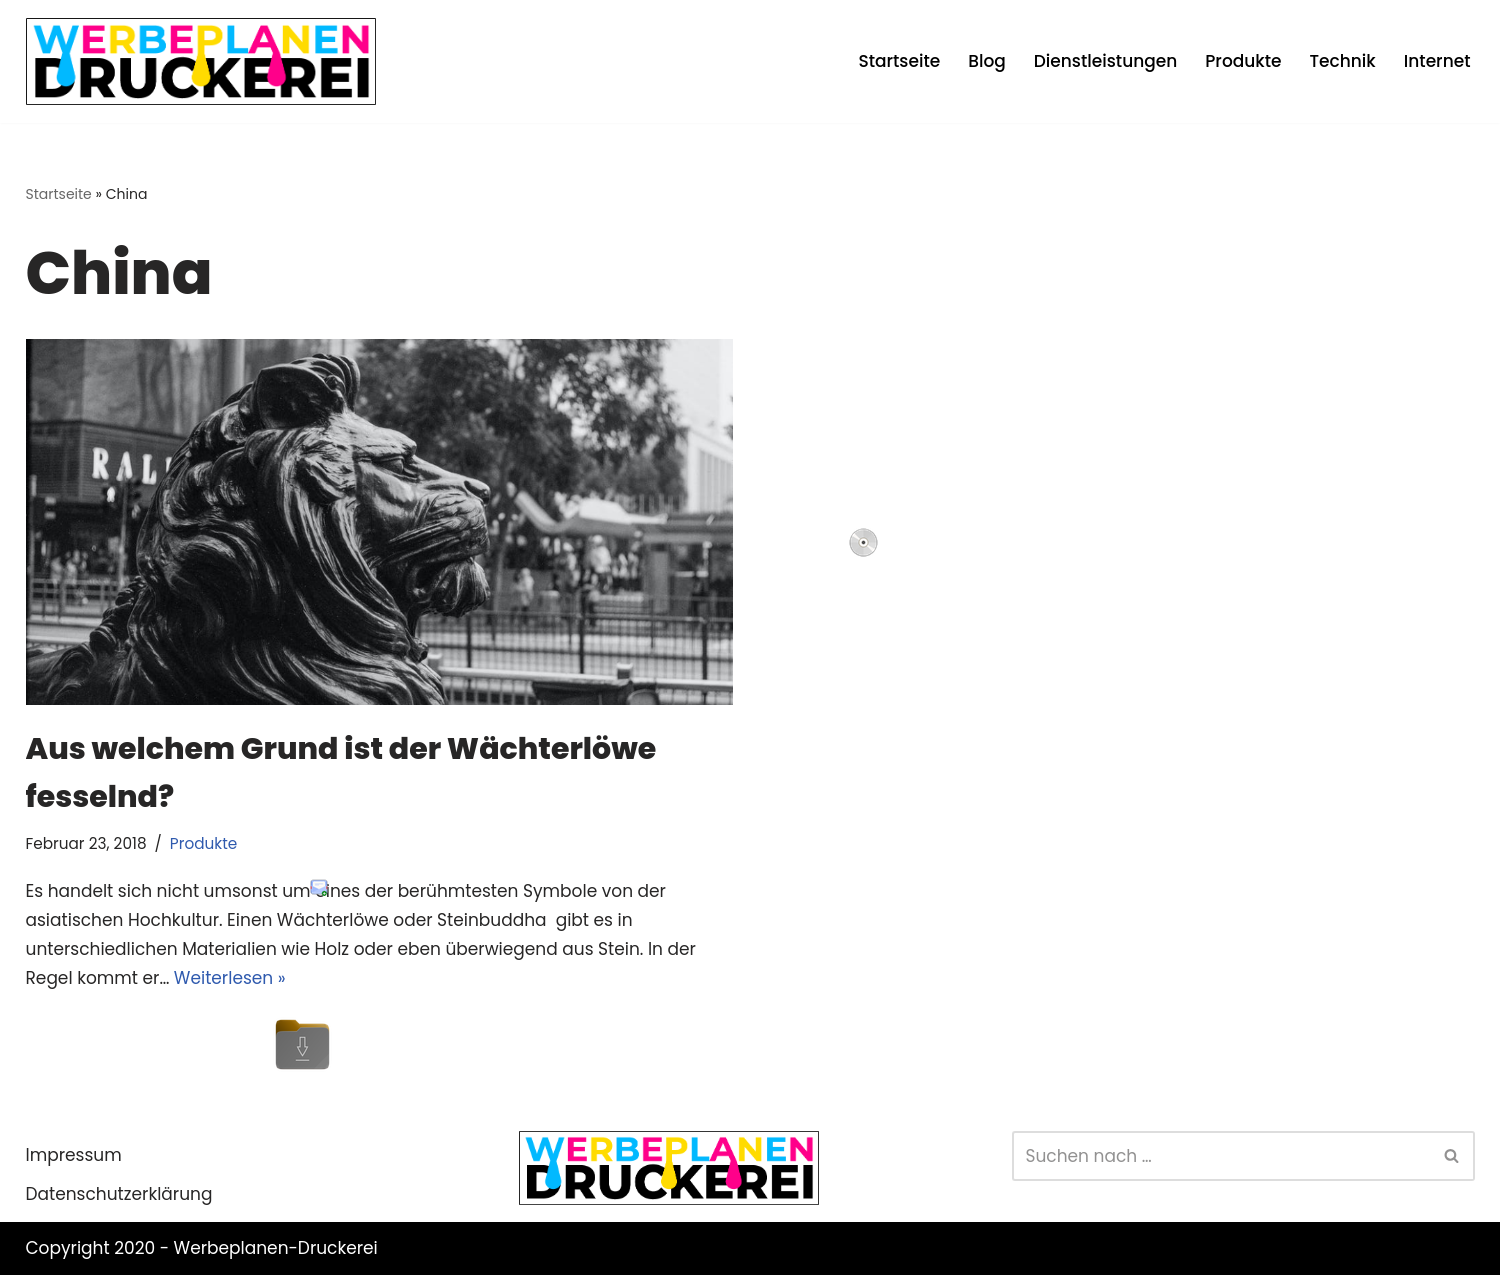 The width and height of the screenshot is (1500, 1276). Describe the element at coordinates (302, 1044) in the screenshot. I see `open downloads folder` at that location.